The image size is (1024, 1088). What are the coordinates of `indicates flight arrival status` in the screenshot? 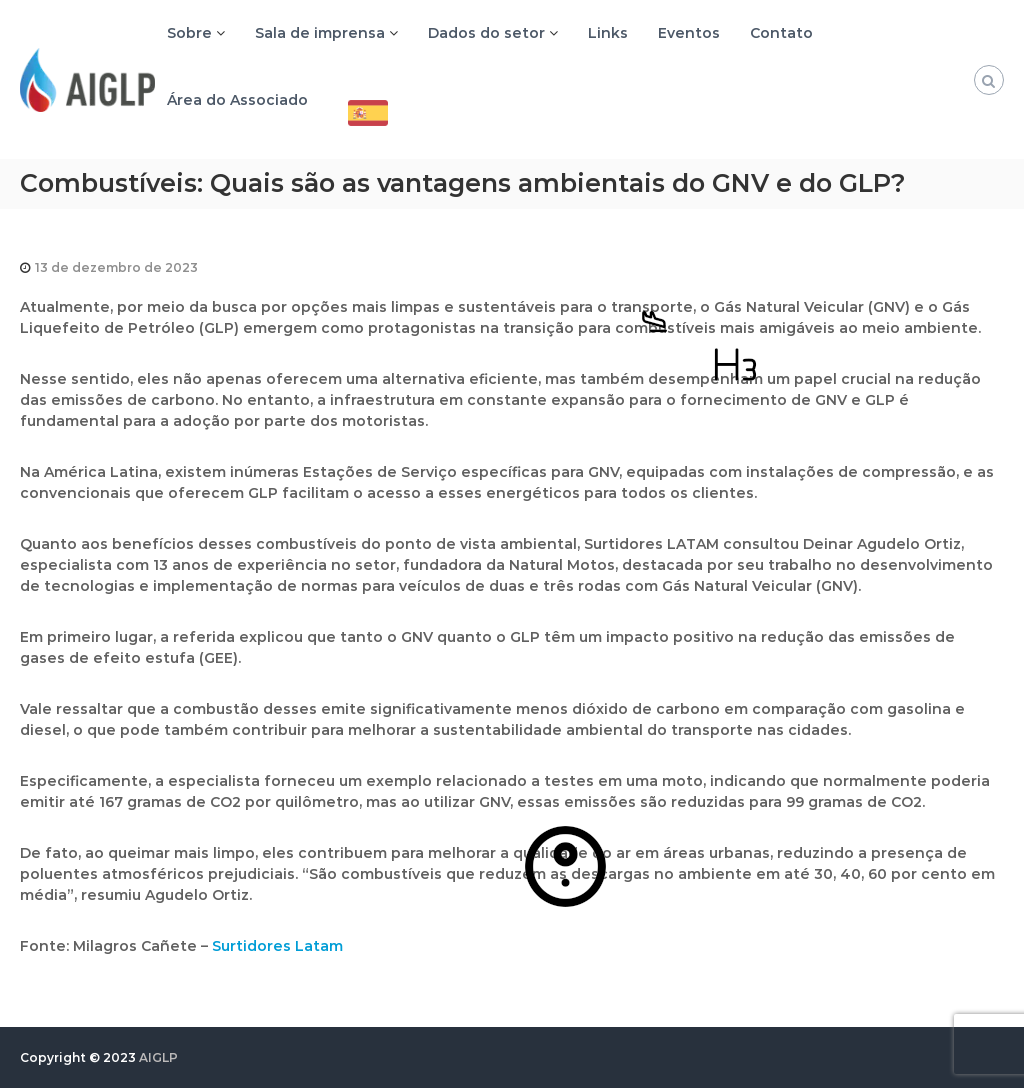 It's located at (653, 321).